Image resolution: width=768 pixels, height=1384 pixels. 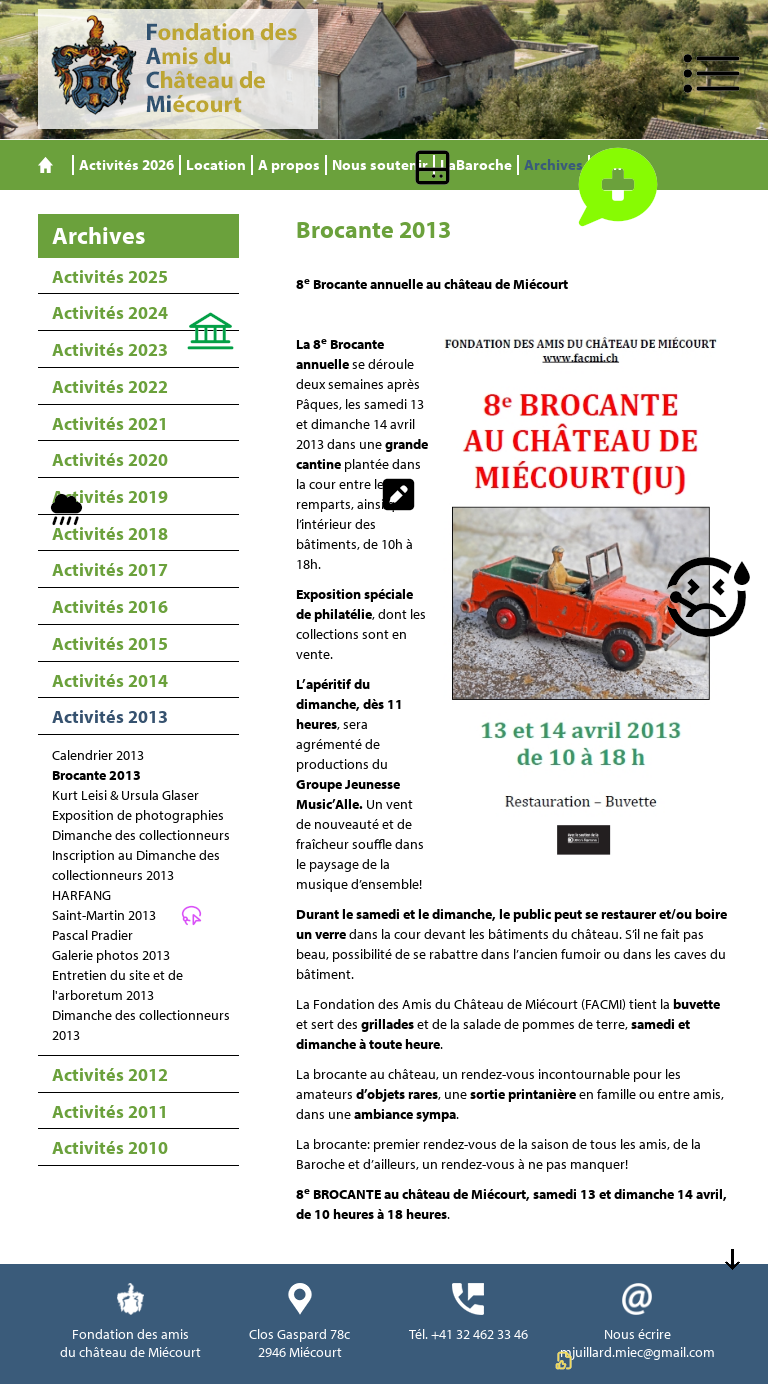 What do you see at coordinates (706, 597) in the screenshot?
I see `report feeling unwell or sick` at bounding box center [706, 597].